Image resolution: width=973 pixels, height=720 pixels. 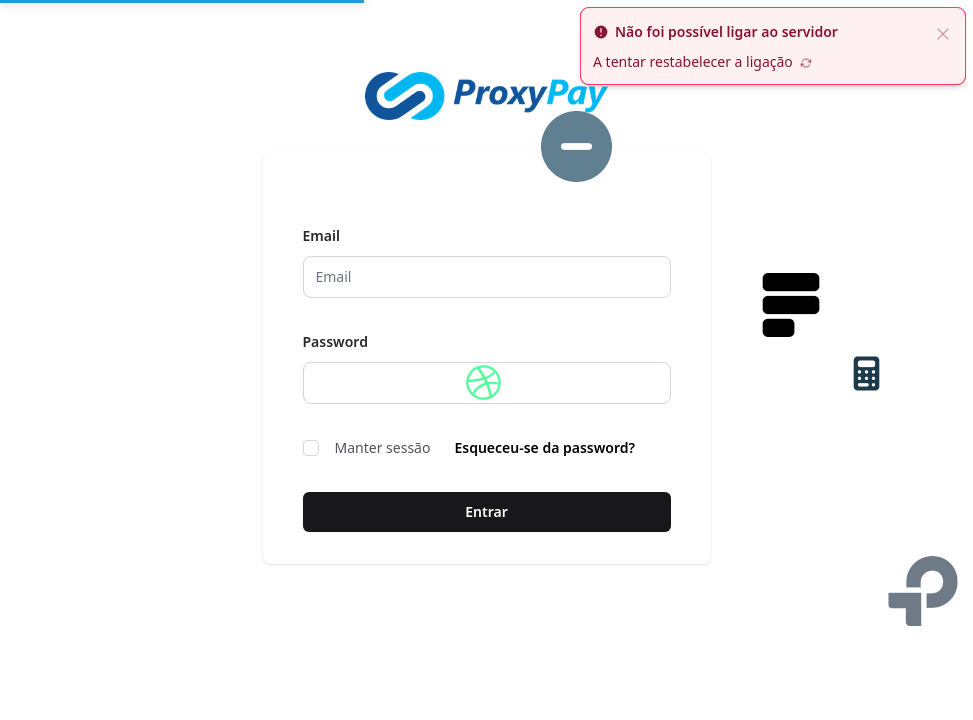 What do you see at coordinates (791, 305) in the screenshot?
I see `Formspree form backend service logo` at bounding box center [791, 305].